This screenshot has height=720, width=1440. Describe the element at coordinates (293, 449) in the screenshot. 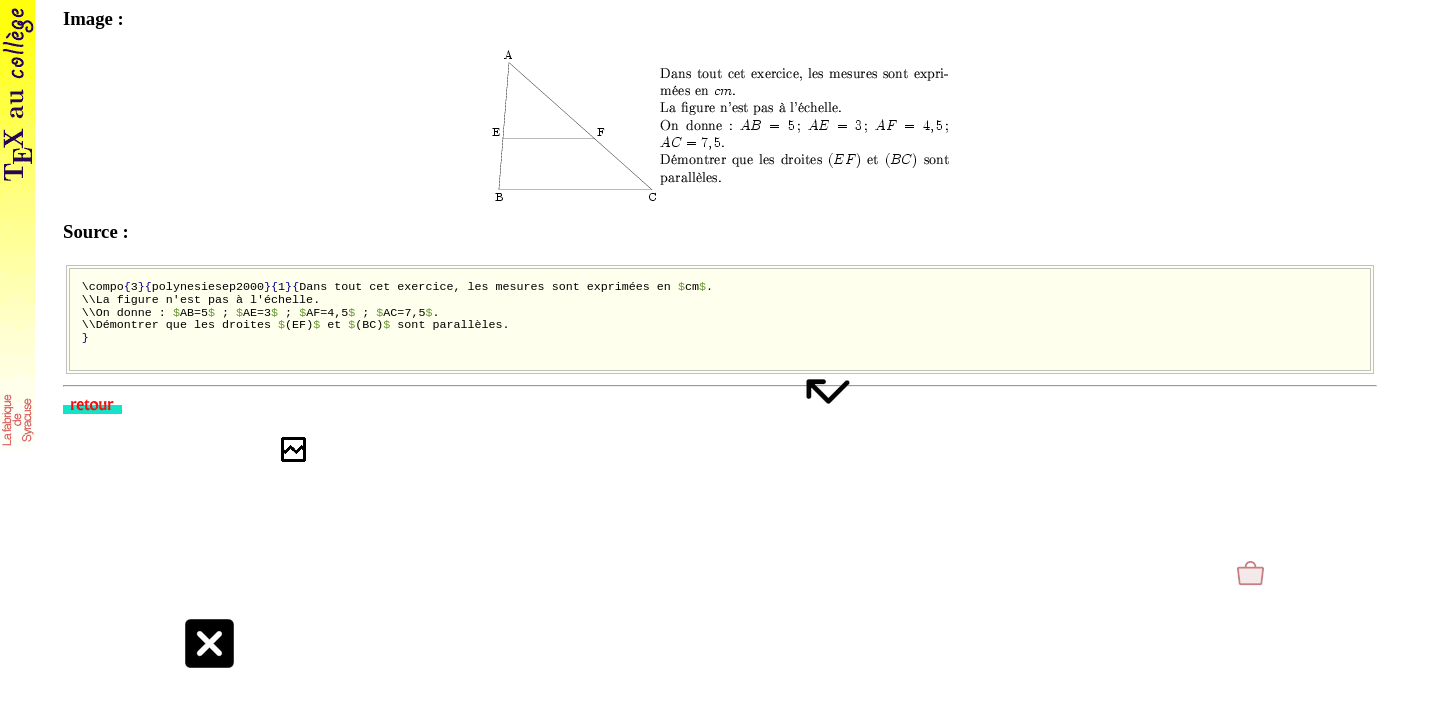

I see `indicates an image failed to load` at that location.